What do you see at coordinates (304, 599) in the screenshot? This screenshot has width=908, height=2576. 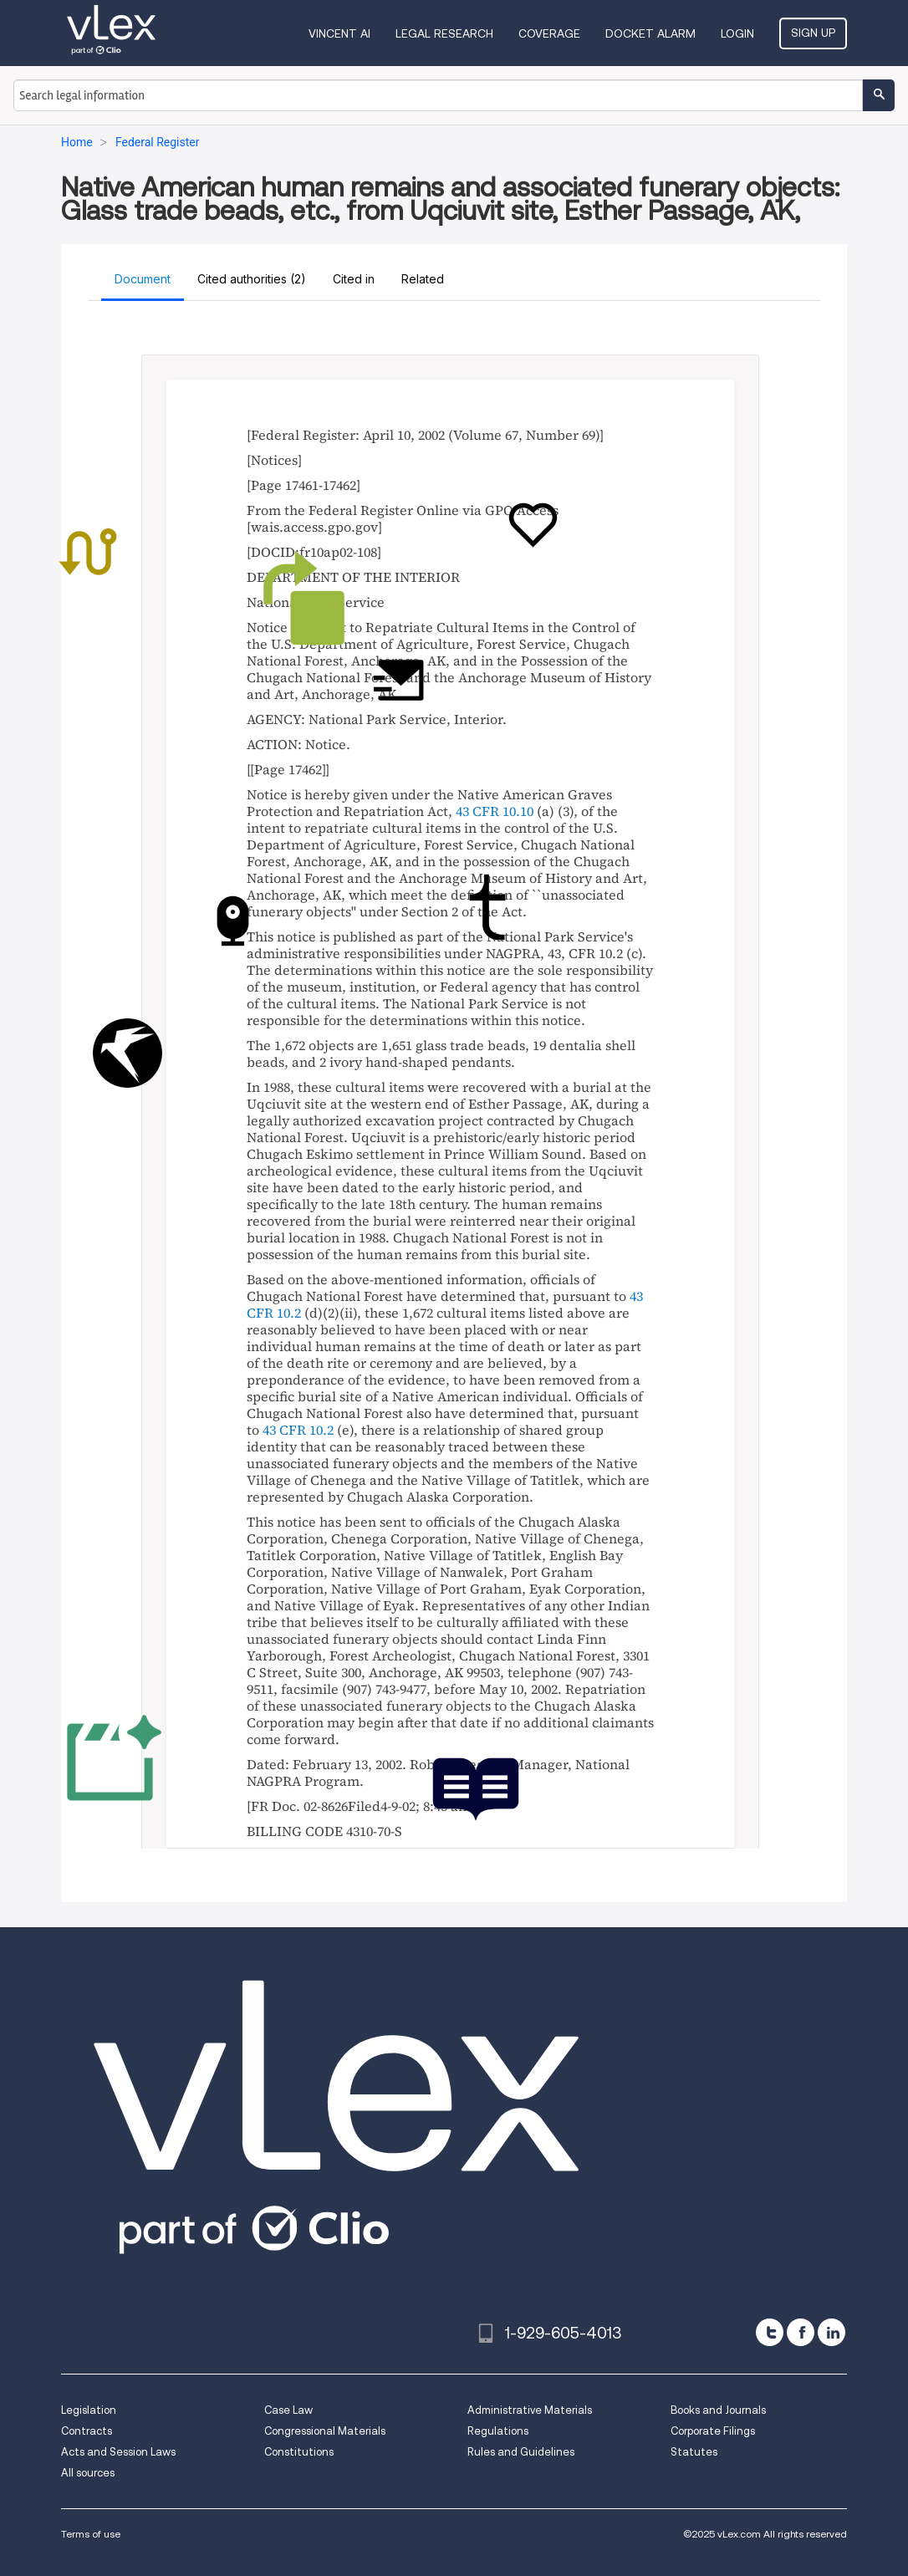 I see `rotate object clockwise` at bounding box center [304, 599].